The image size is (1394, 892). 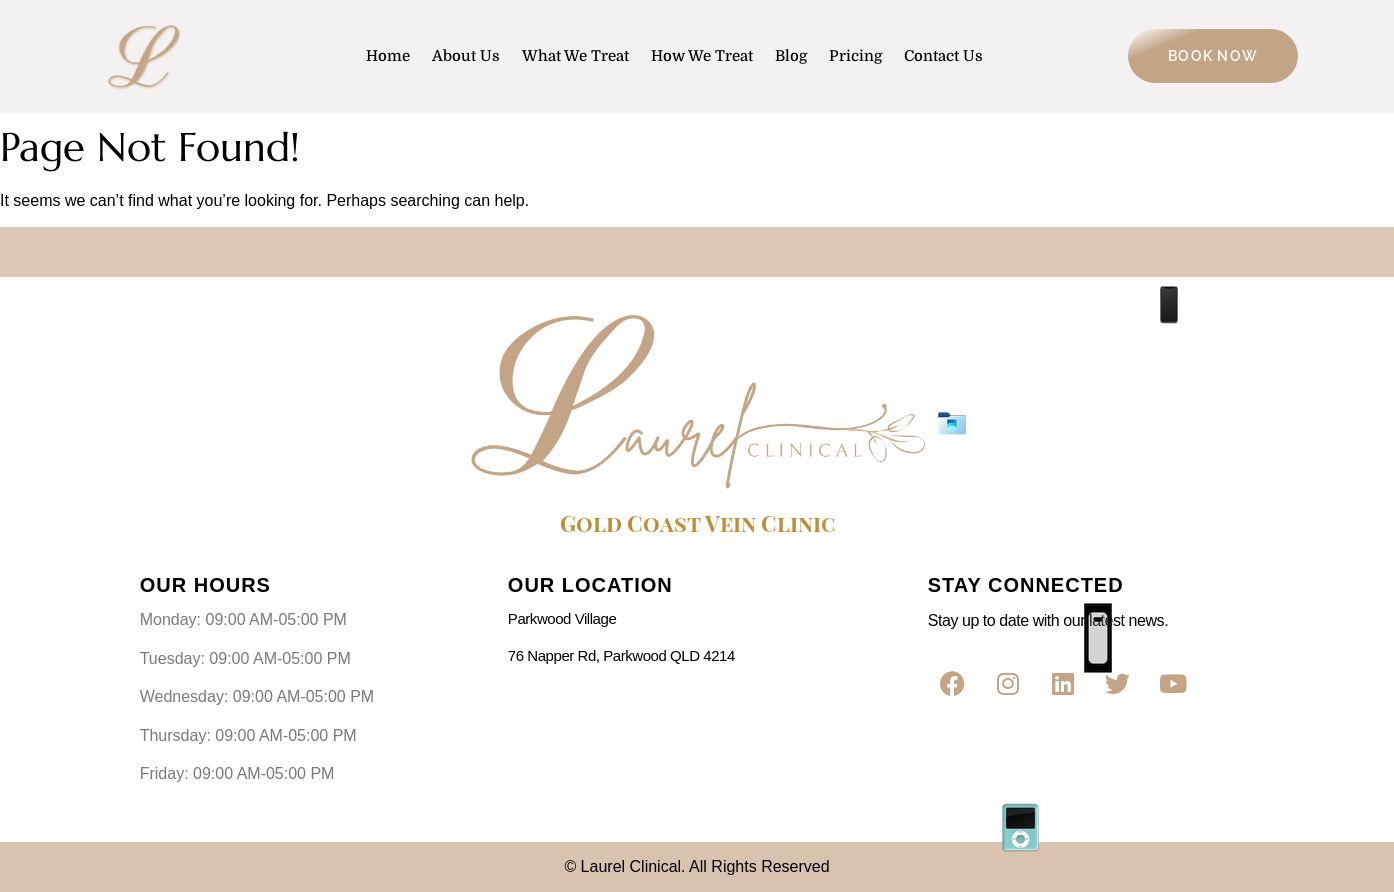 What do you see at coordinates (1098, 638) in the screenshot?
I see `view connected iPod Shuffle in sidebar` at bounding box center [1098, 638].